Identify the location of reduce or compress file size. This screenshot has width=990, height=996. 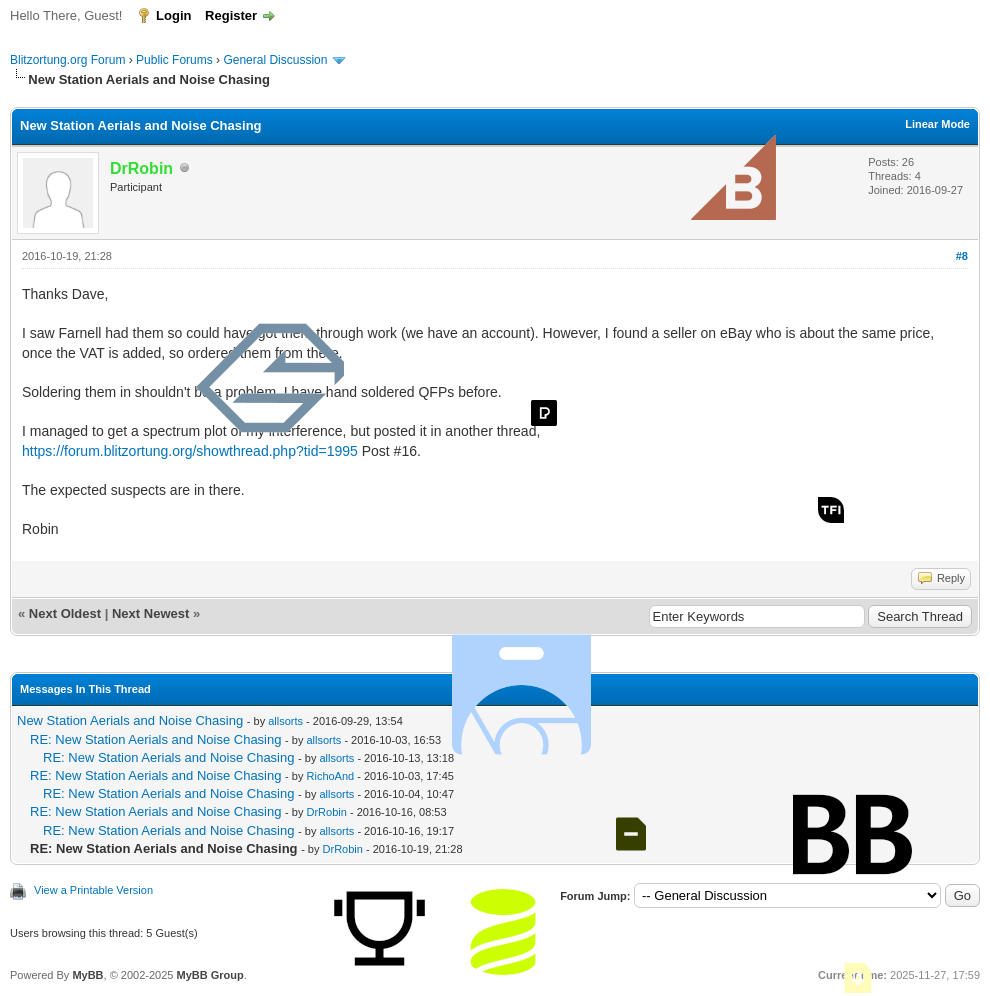
(631, 834).